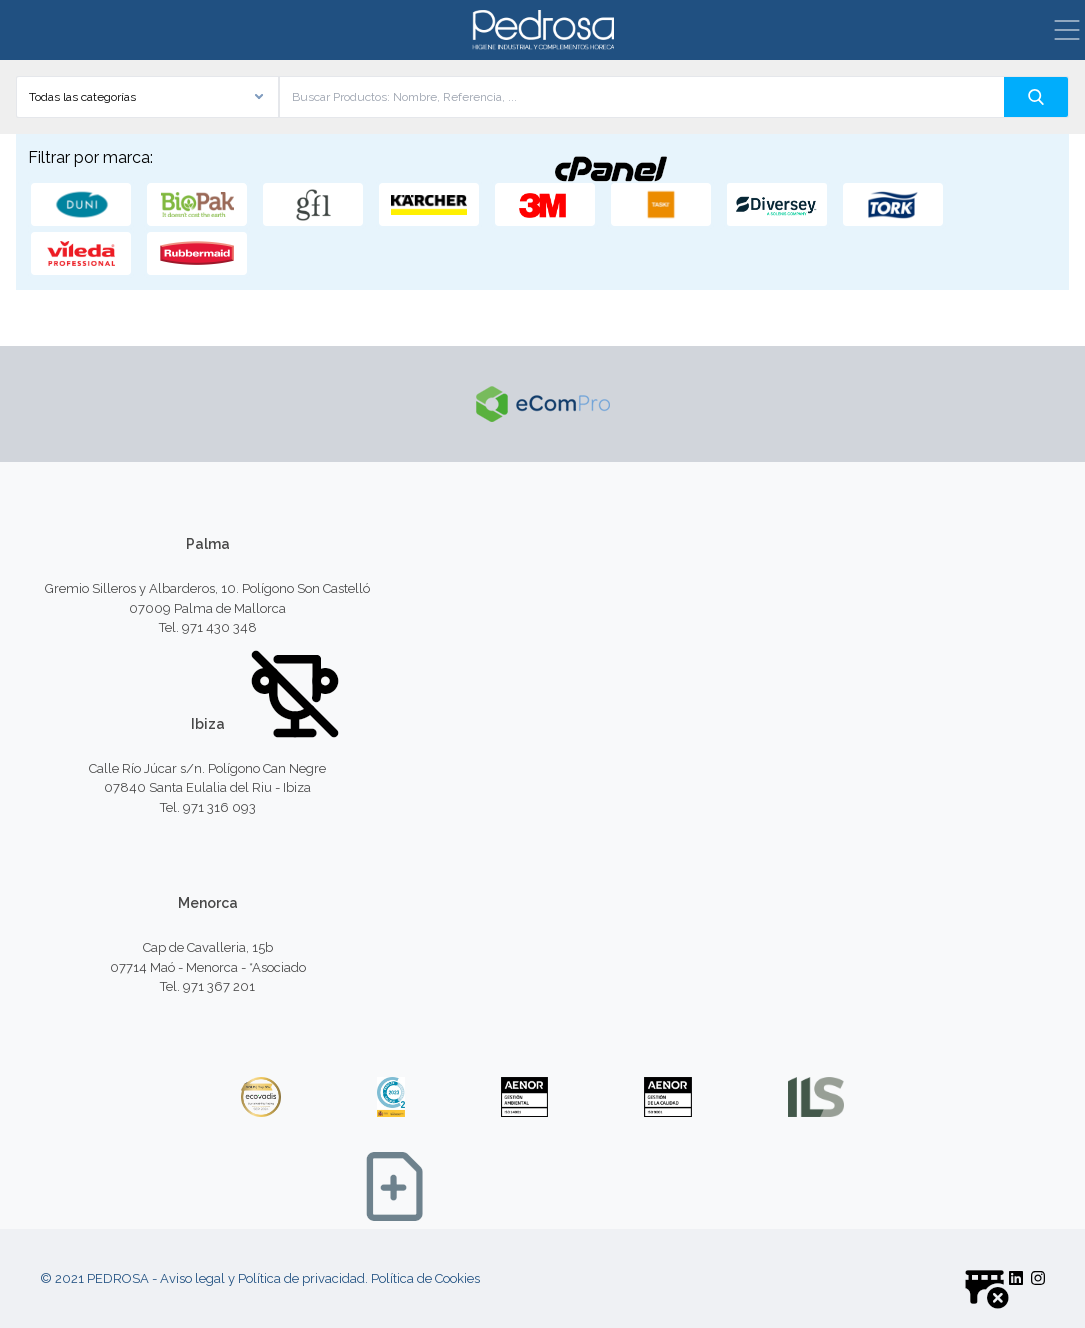 Image resolution: width=1085 pixels, height=1328 pixels. What do you see at coordinates (611, 170) in the screenshot?
I see `access cPanel web hosting control panel` at bounding box center [611, 170].